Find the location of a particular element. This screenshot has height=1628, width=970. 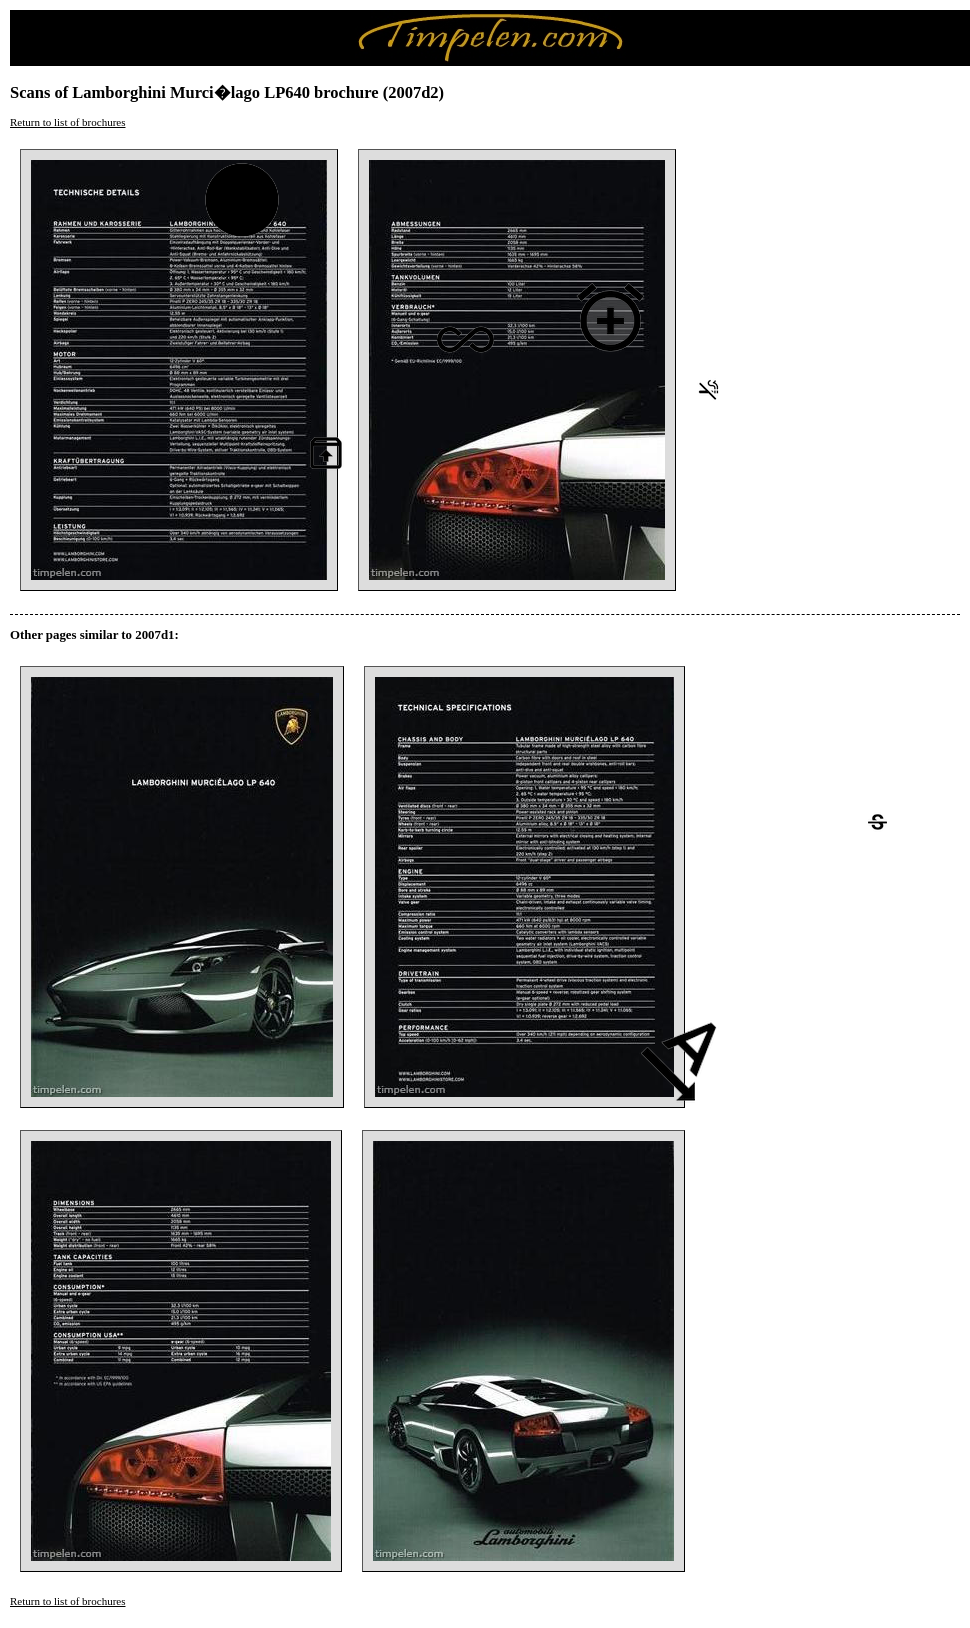

rotate text at a downward angle is located at coordinates (681, 1060).